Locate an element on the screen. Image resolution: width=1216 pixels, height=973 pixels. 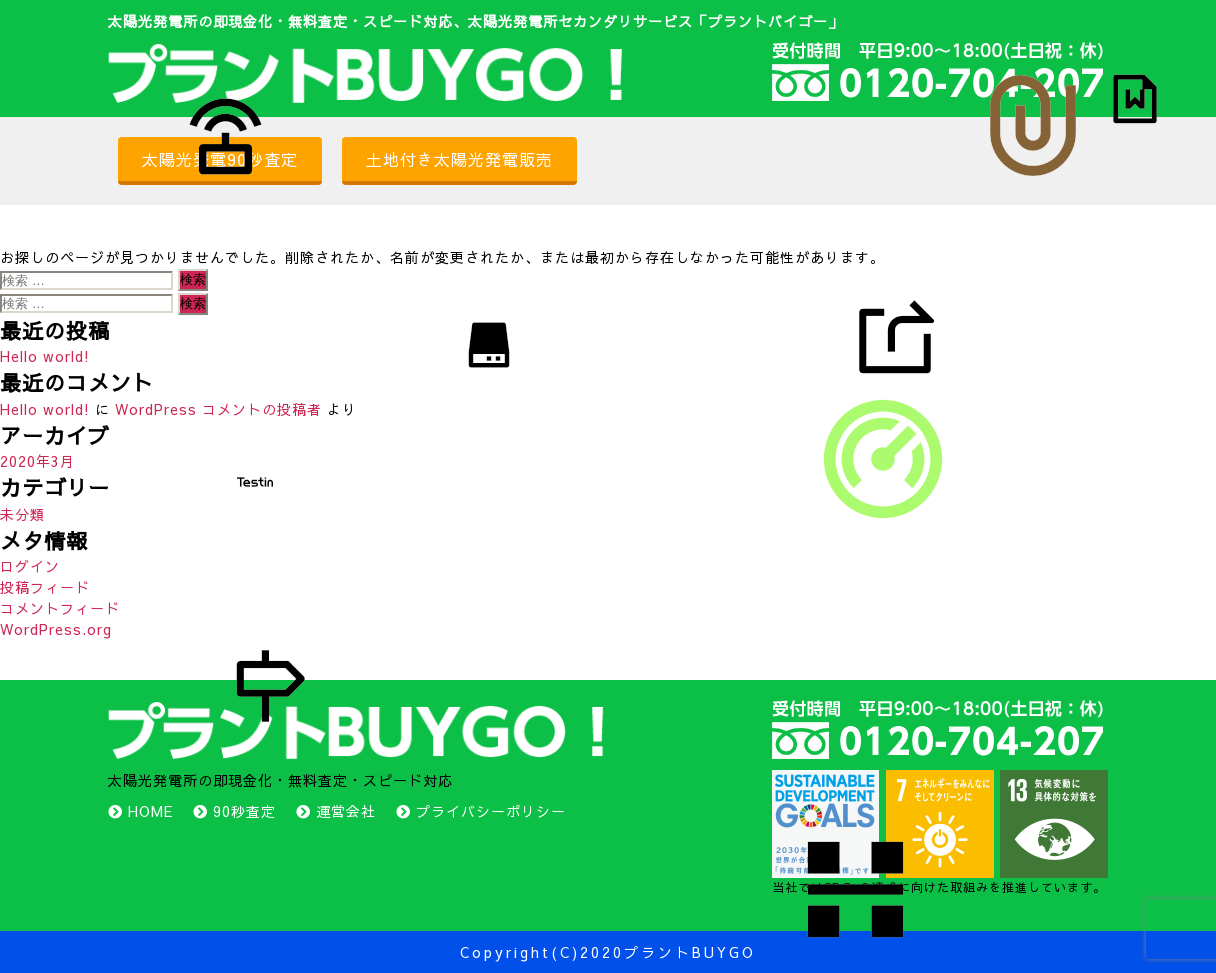
share content to another app or platform is located at coordinates (895, 341).